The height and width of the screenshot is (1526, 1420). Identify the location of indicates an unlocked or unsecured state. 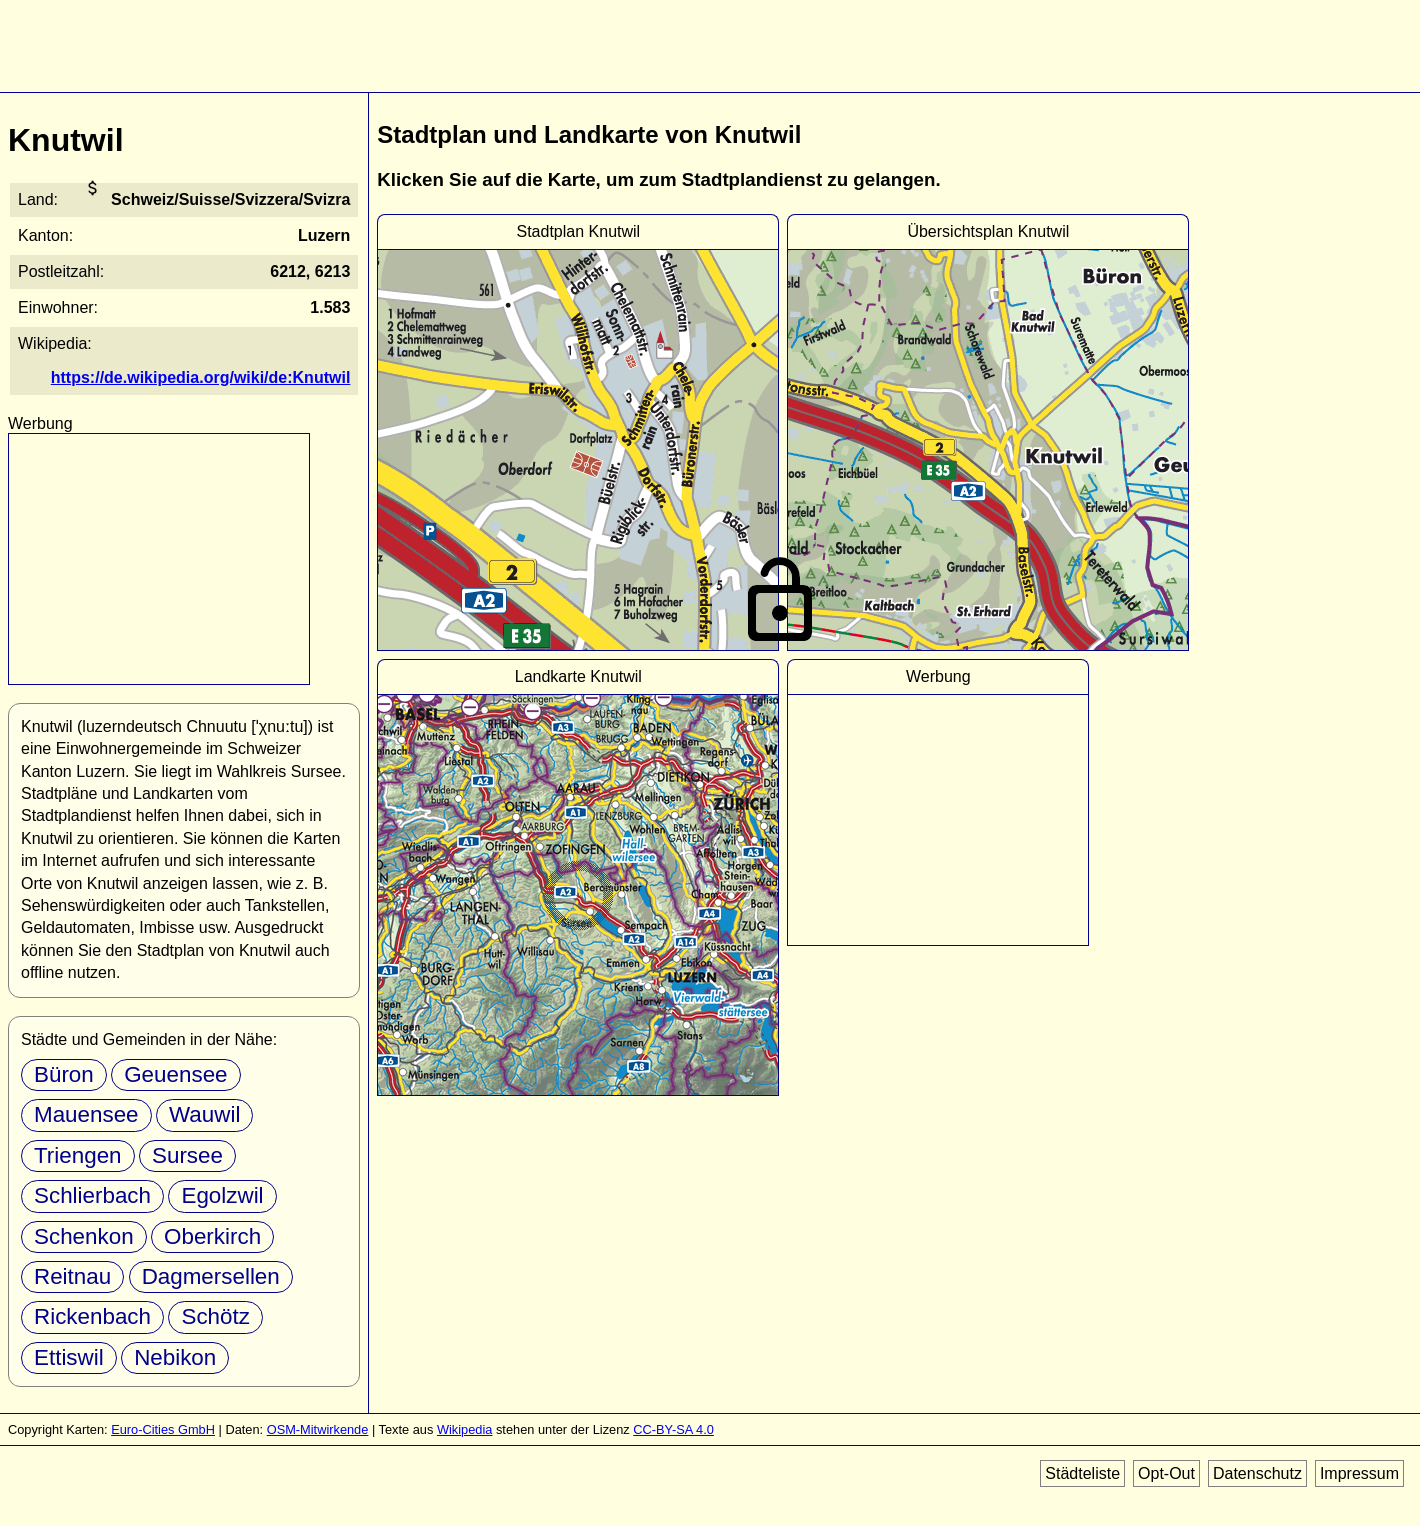
(780, 601).